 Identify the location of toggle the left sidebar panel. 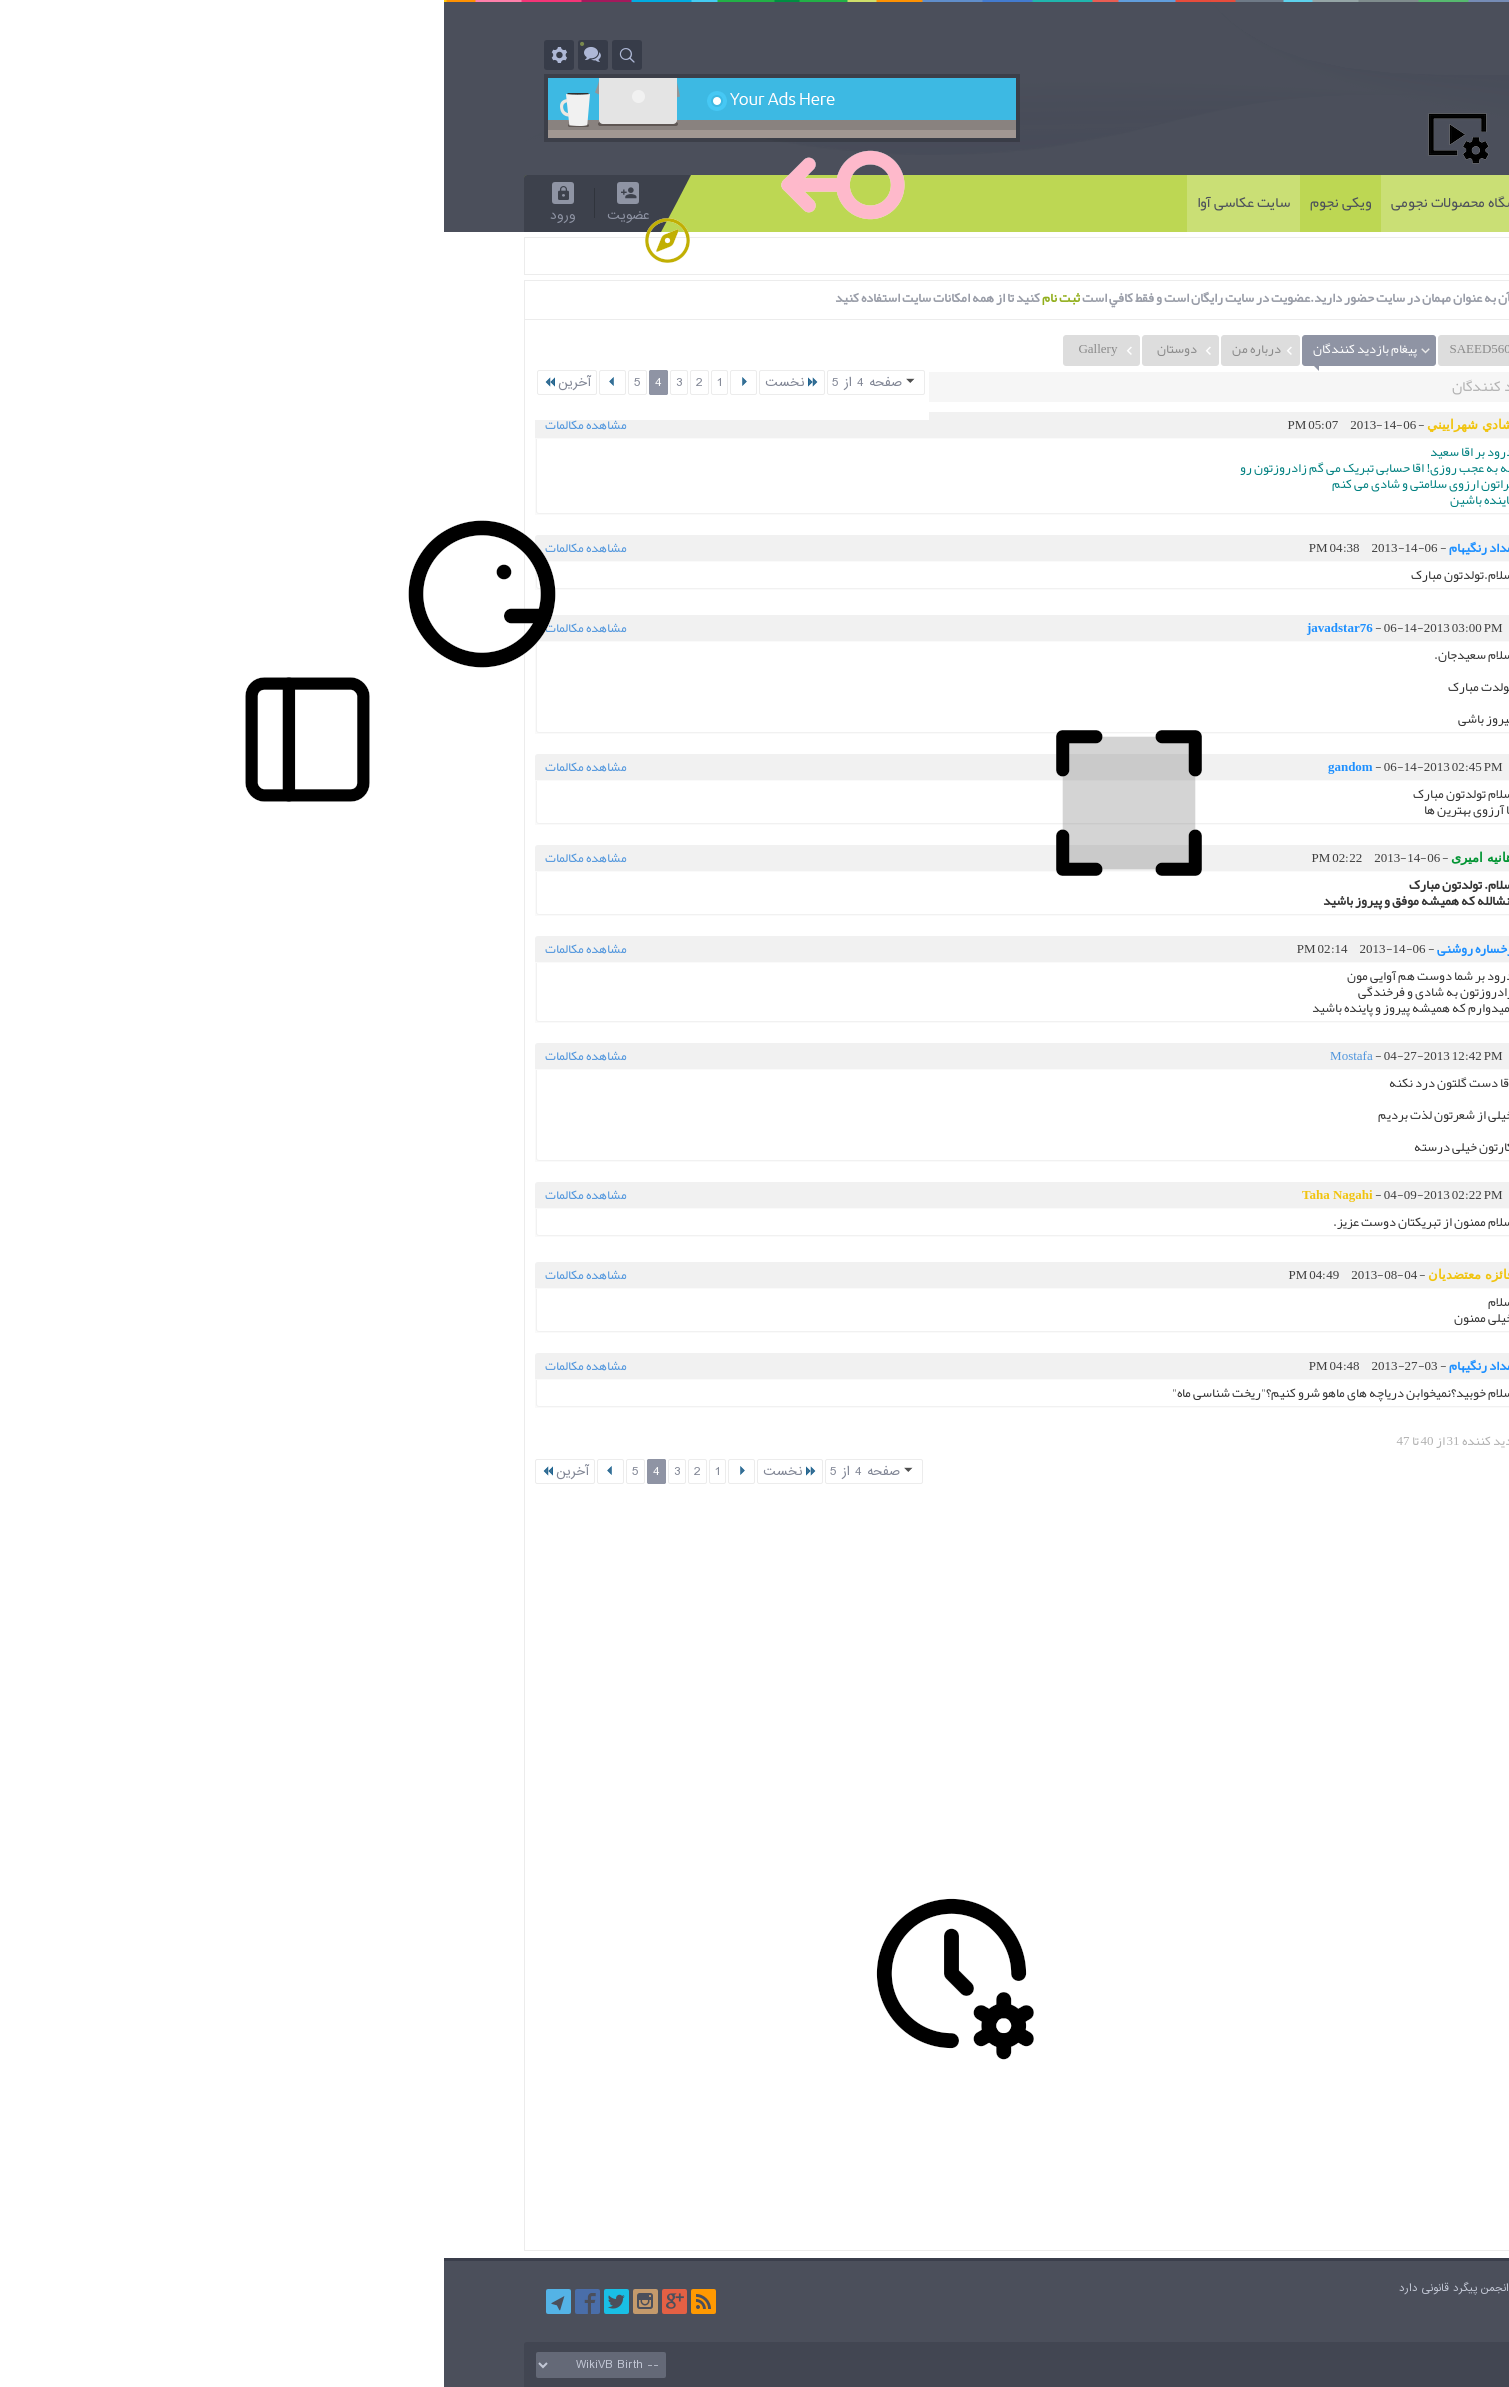
(307, 739).